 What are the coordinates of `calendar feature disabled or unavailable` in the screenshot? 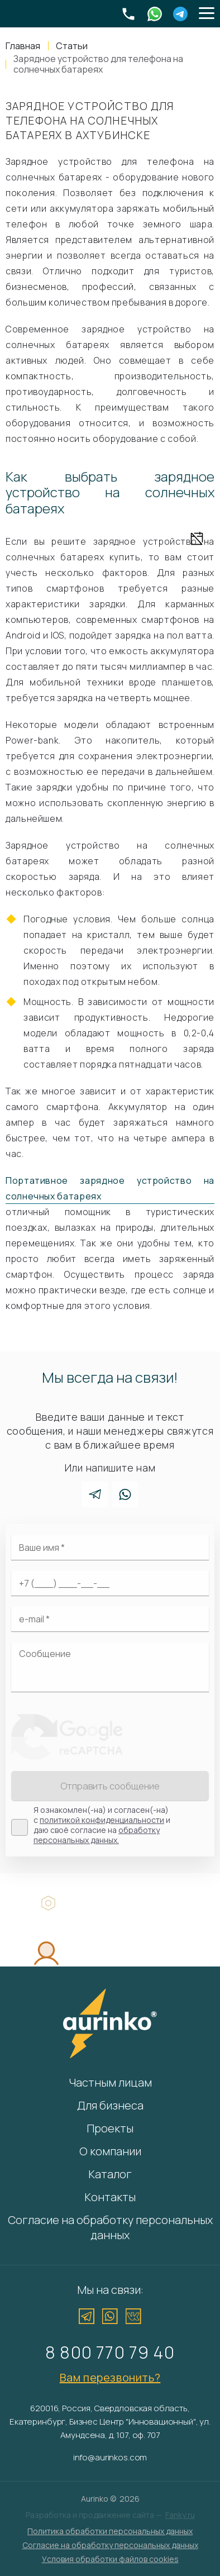 It's located at (197, 539).